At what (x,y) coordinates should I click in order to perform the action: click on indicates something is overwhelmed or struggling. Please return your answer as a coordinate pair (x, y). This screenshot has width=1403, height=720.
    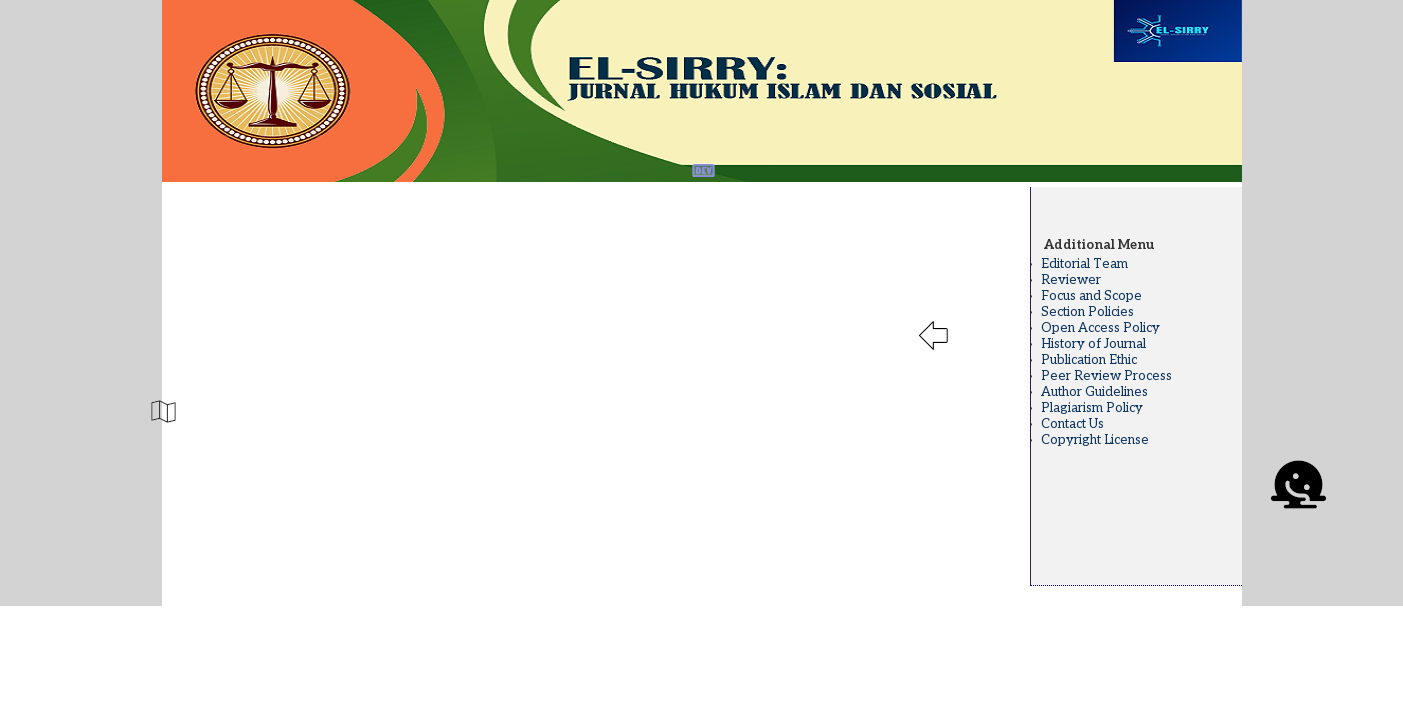
    Looking at the image, I should click on (1298, 484).